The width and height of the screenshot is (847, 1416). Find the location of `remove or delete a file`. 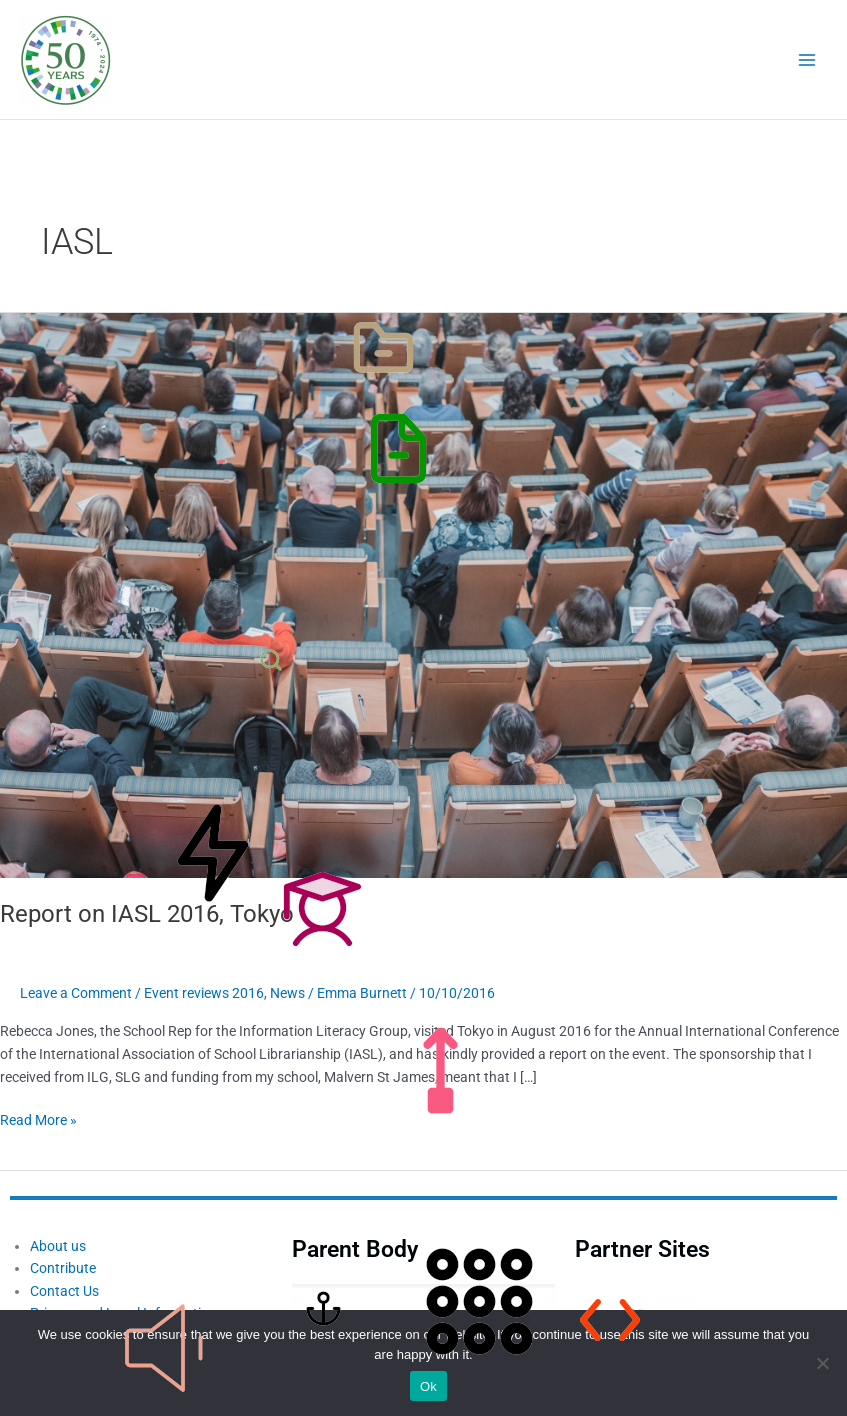

remove or delete a file is located at coordinates (398, 448).